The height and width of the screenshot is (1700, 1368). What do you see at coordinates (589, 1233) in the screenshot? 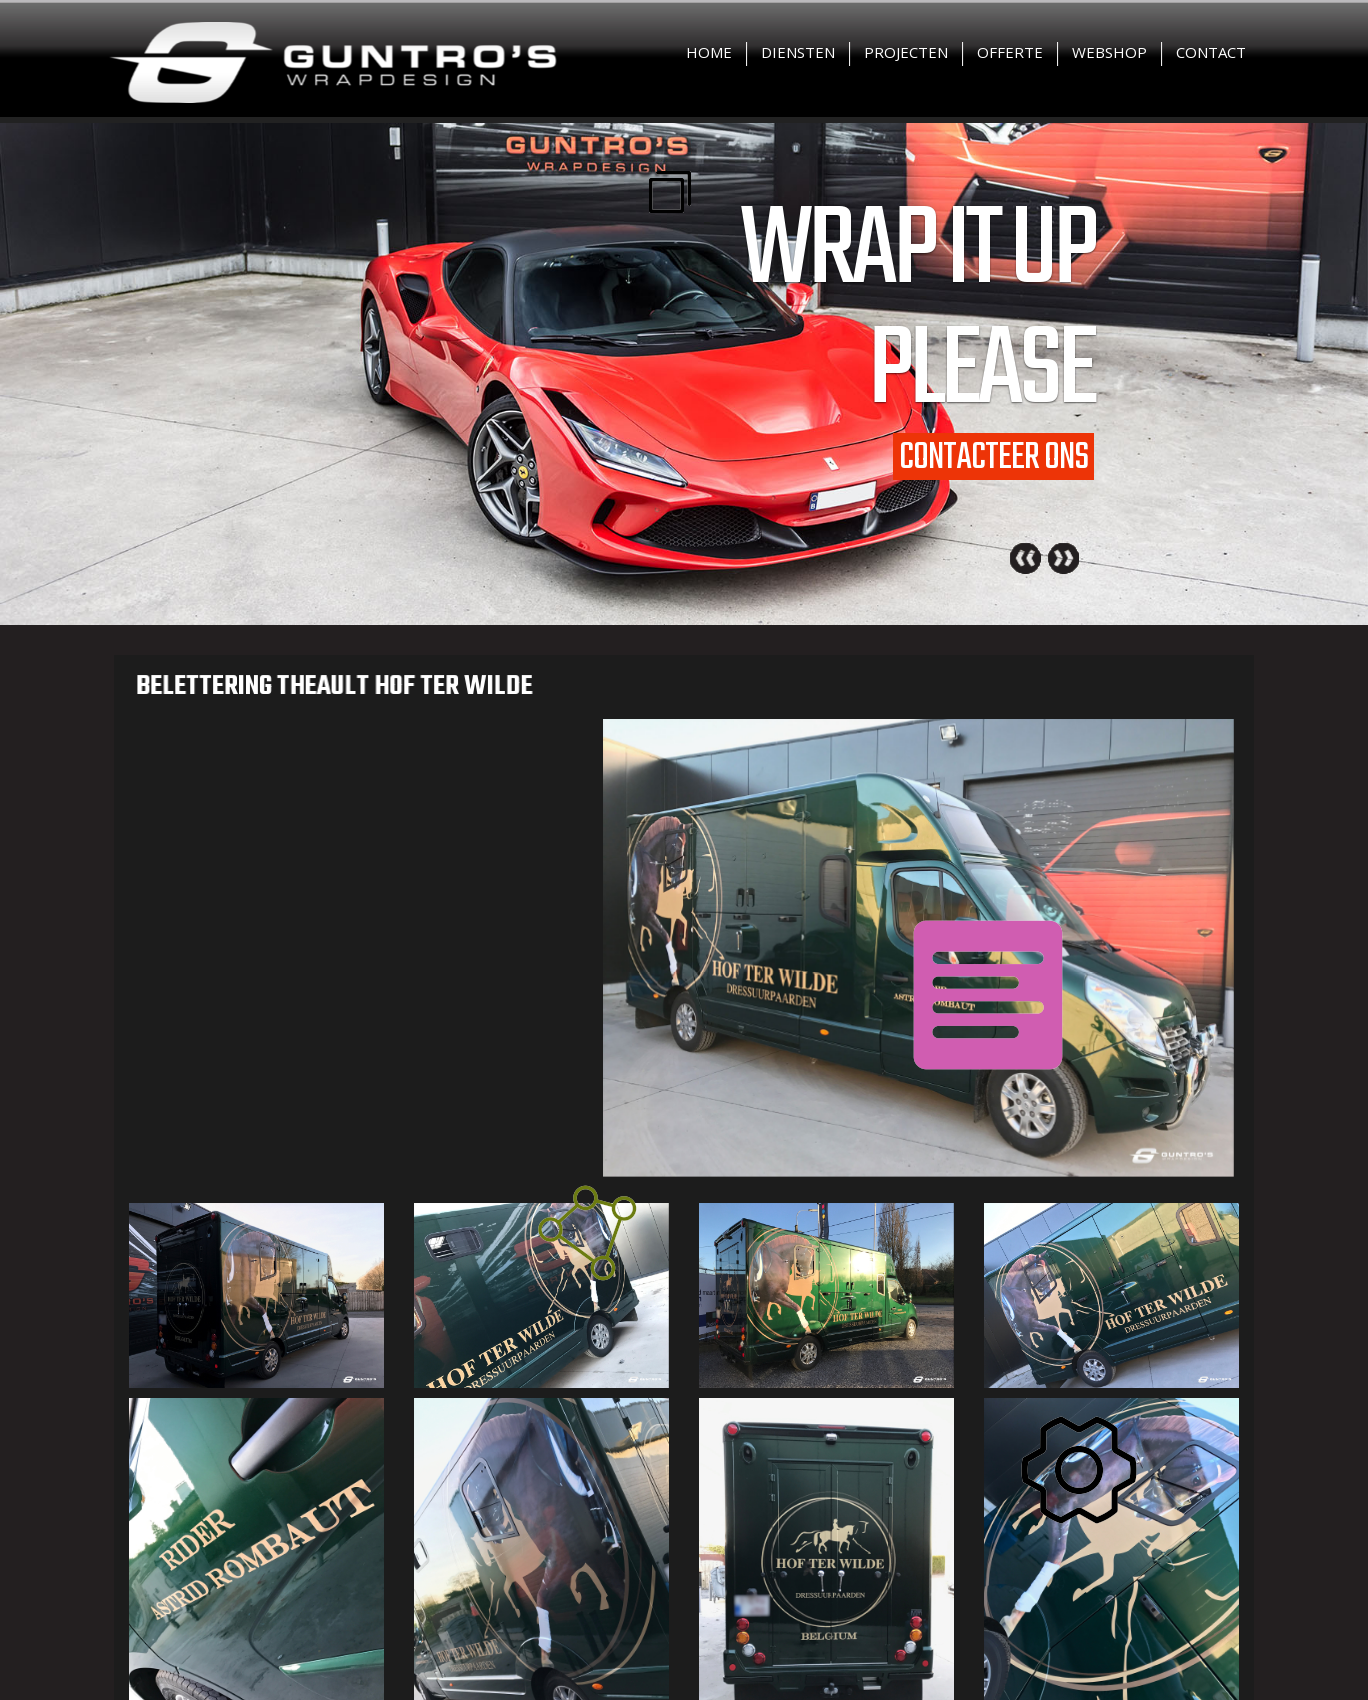
I see `create a polygon shape or selection` at bounding box center [589, 1233].